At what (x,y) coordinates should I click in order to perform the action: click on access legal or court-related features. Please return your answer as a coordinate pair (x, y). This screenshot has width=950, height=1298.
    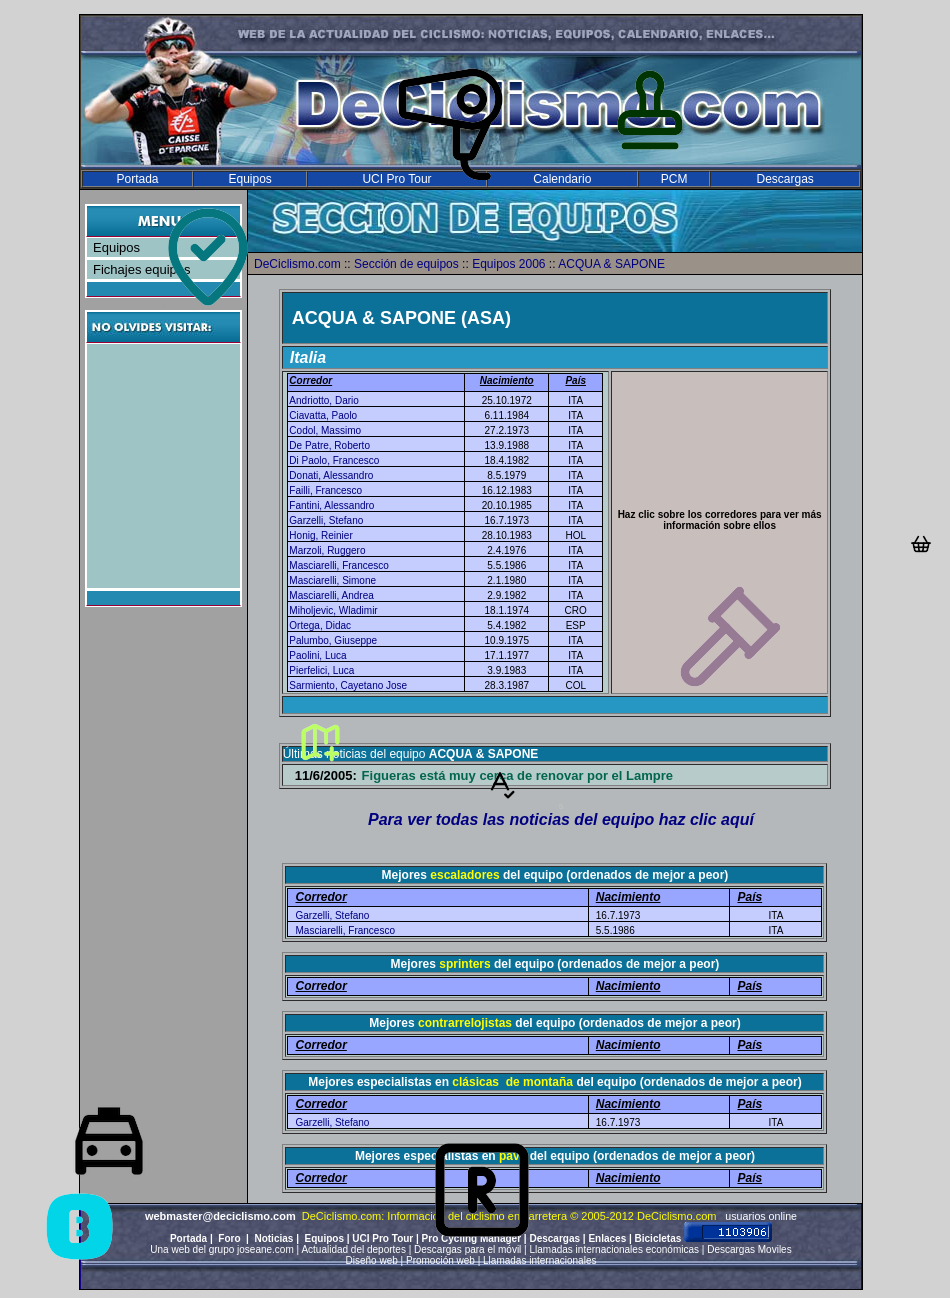
    Looking at the image, I should click on (730, 636).